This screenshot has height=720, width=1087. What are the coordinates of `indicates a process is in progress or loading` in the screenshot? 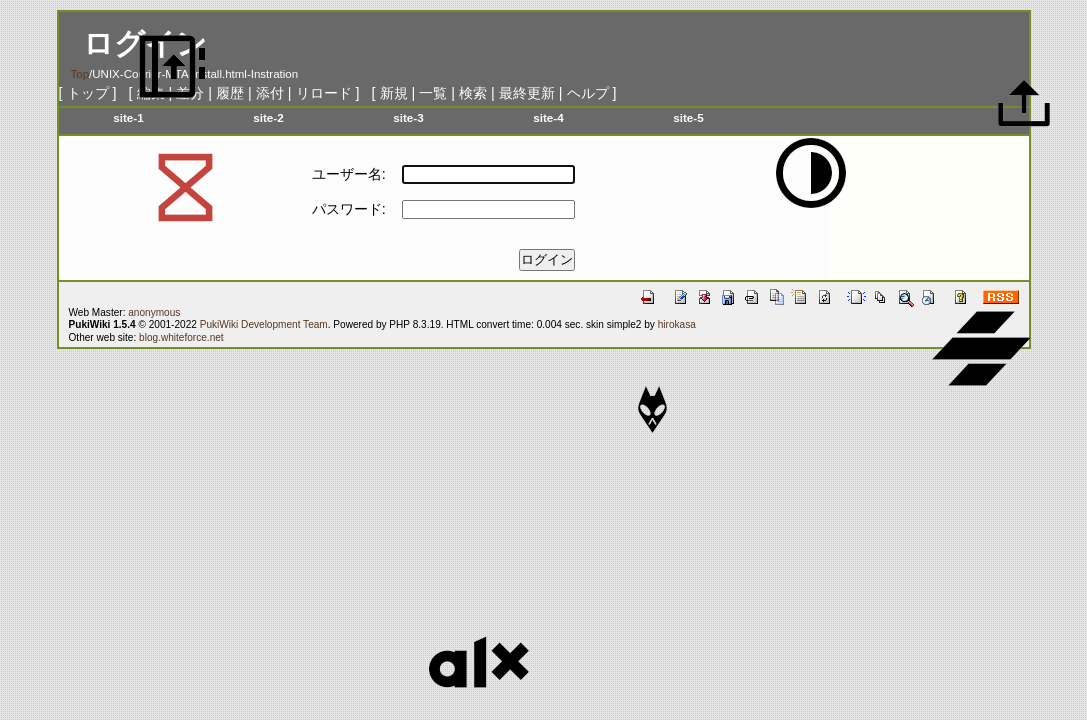 It's located at (185, 187).